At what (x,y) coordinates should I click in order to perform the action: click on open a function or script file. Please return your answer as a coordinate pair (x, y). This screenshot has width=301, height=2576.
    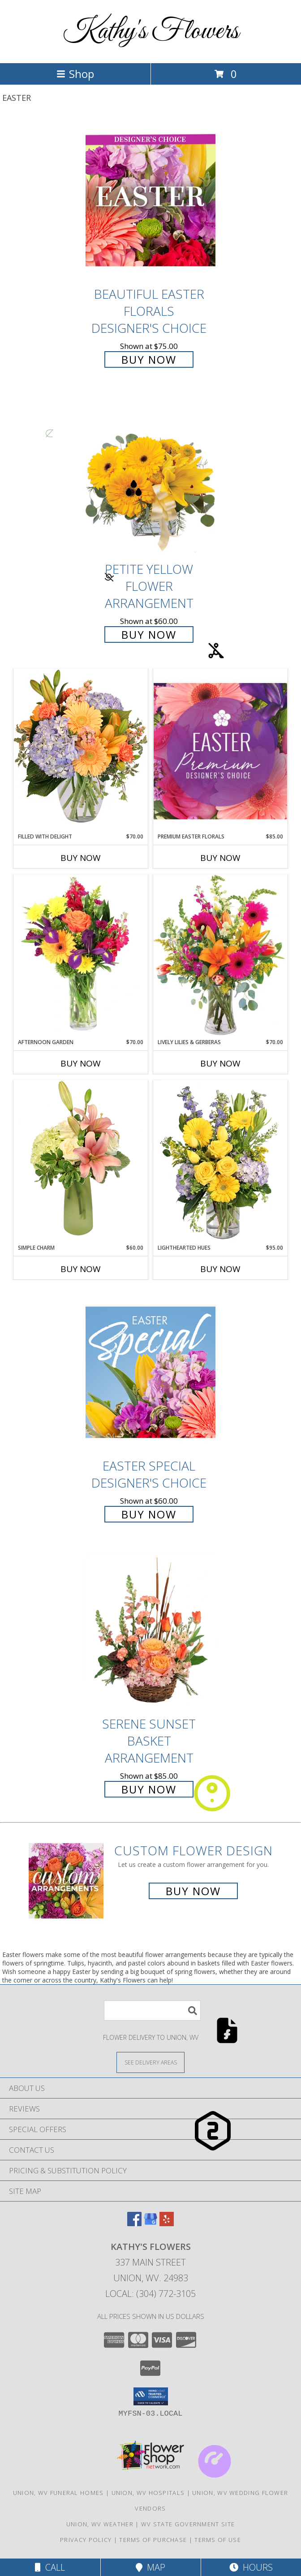
    Looking at the image, I should click on (227, 2030).